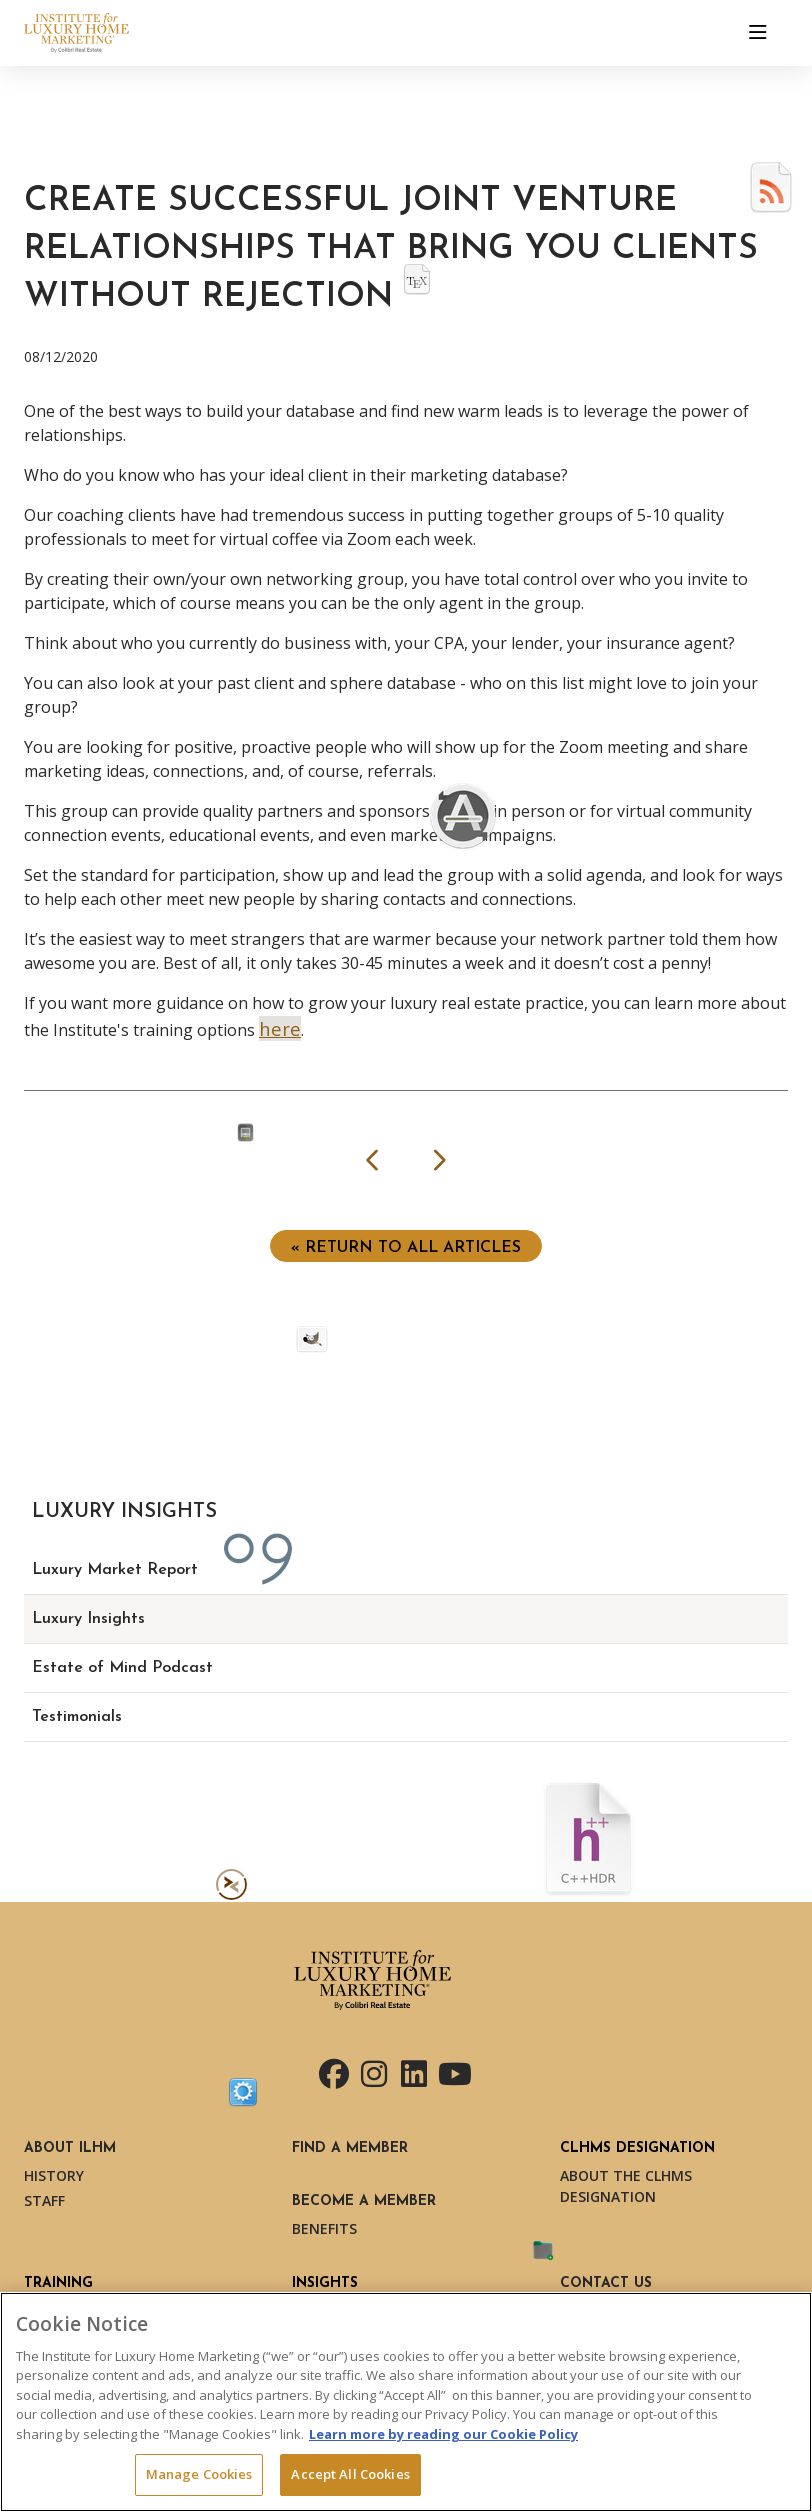  Describe the element at coordinates (417, 279) in the screenshot. I see `a LaTeX or TeX document file` at that location.